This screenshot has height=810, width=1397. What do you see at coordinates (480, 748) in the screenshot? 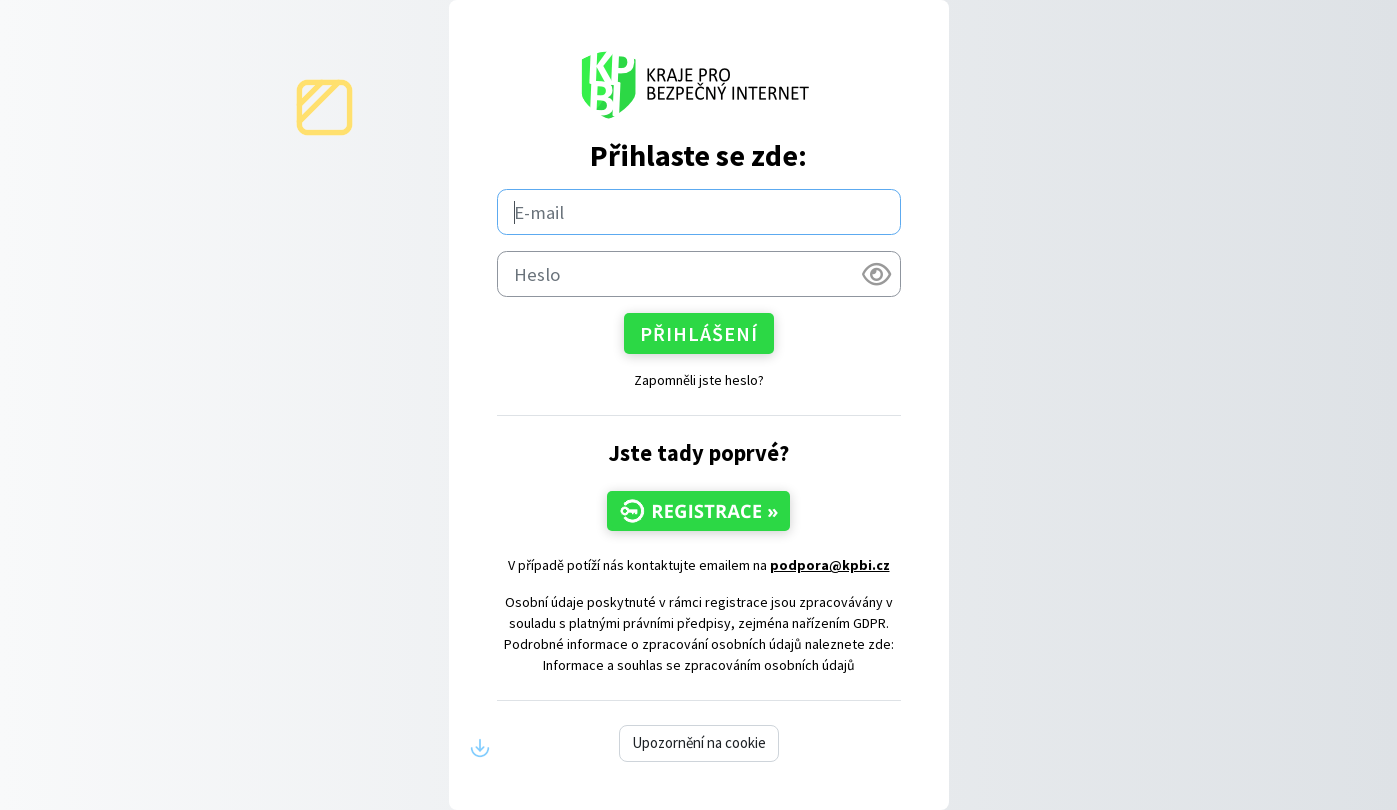
I see `download file to device` at bounding box center [480, 748].